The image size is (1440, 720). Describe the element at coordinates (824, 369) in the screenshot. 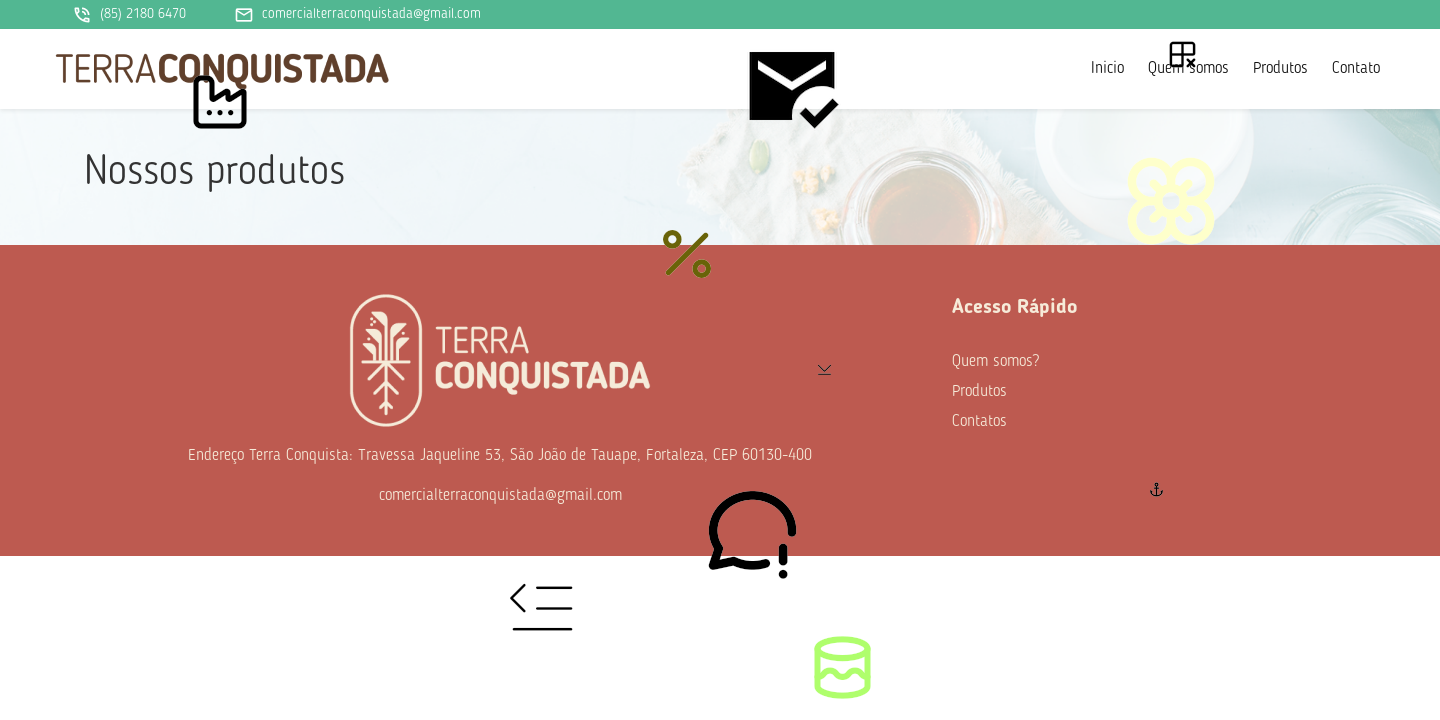

I see `scroll to bottom of page or content` at that location.